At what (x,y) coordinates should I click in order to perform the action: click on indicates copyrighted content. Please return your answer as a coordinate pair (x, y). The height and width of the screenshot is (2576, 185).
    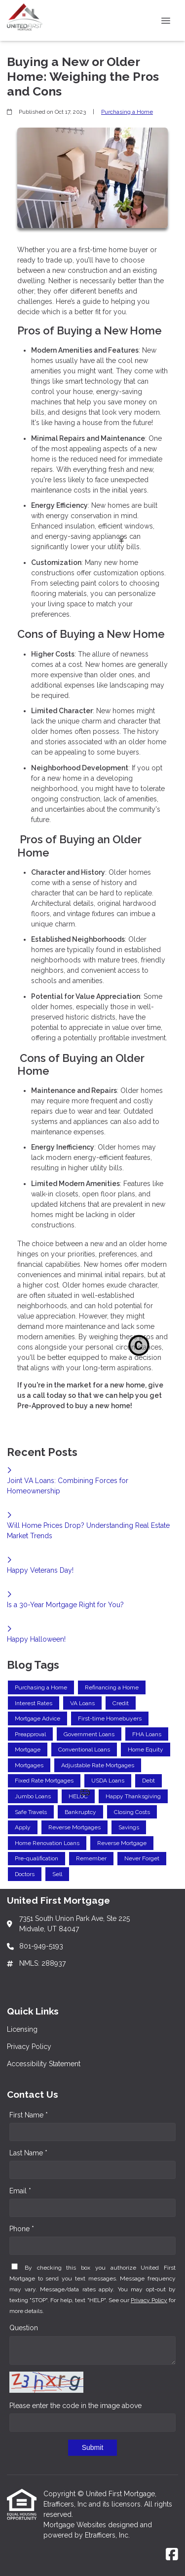
    Looking at the image, I should click on (139, 1345).